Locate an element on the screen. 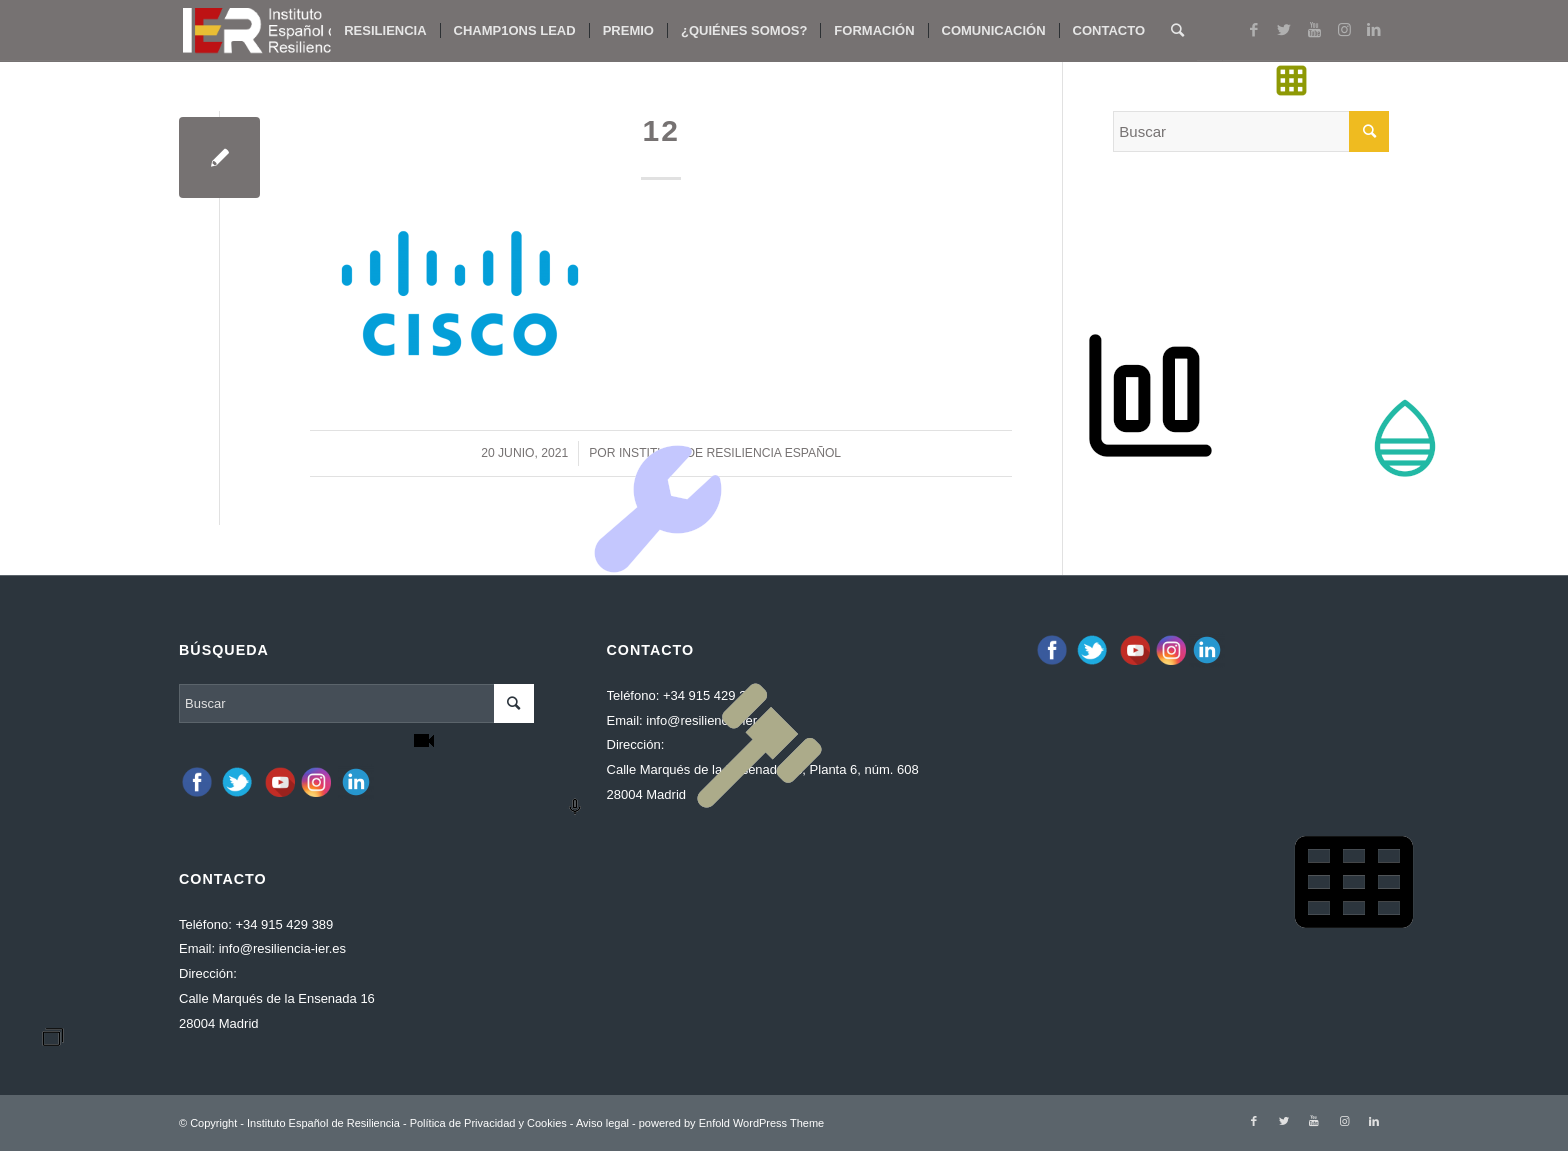 The image size is (1568, 1151). tap to start voice input is located at coordinates (575, 807).